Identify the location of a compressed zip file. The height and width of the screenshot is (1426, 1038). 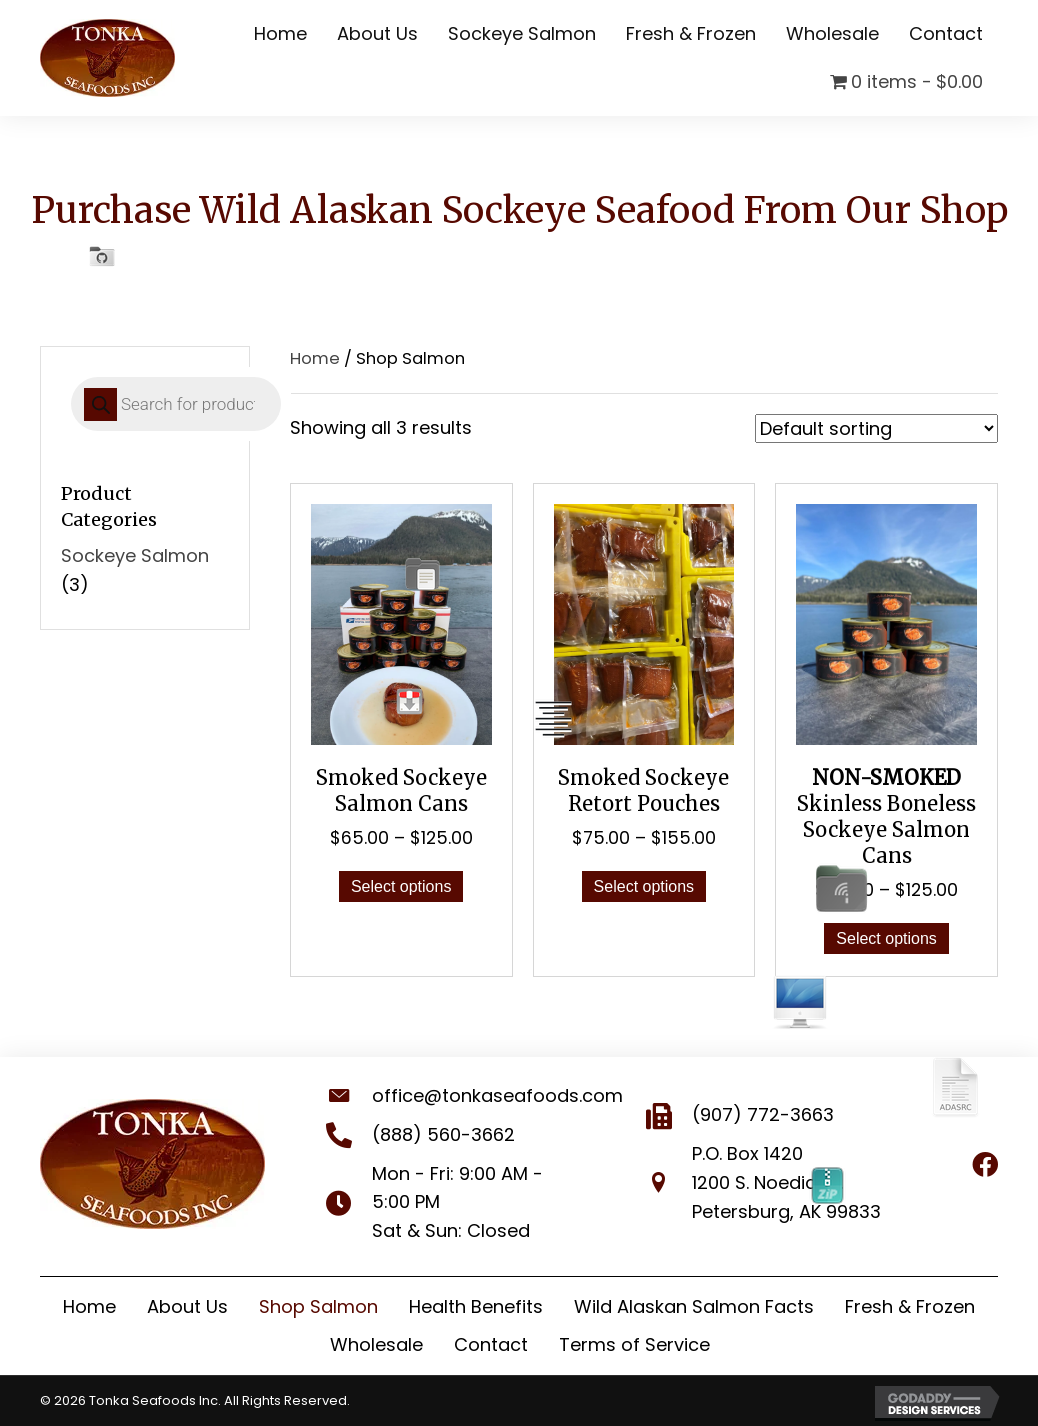
(827, 1185).